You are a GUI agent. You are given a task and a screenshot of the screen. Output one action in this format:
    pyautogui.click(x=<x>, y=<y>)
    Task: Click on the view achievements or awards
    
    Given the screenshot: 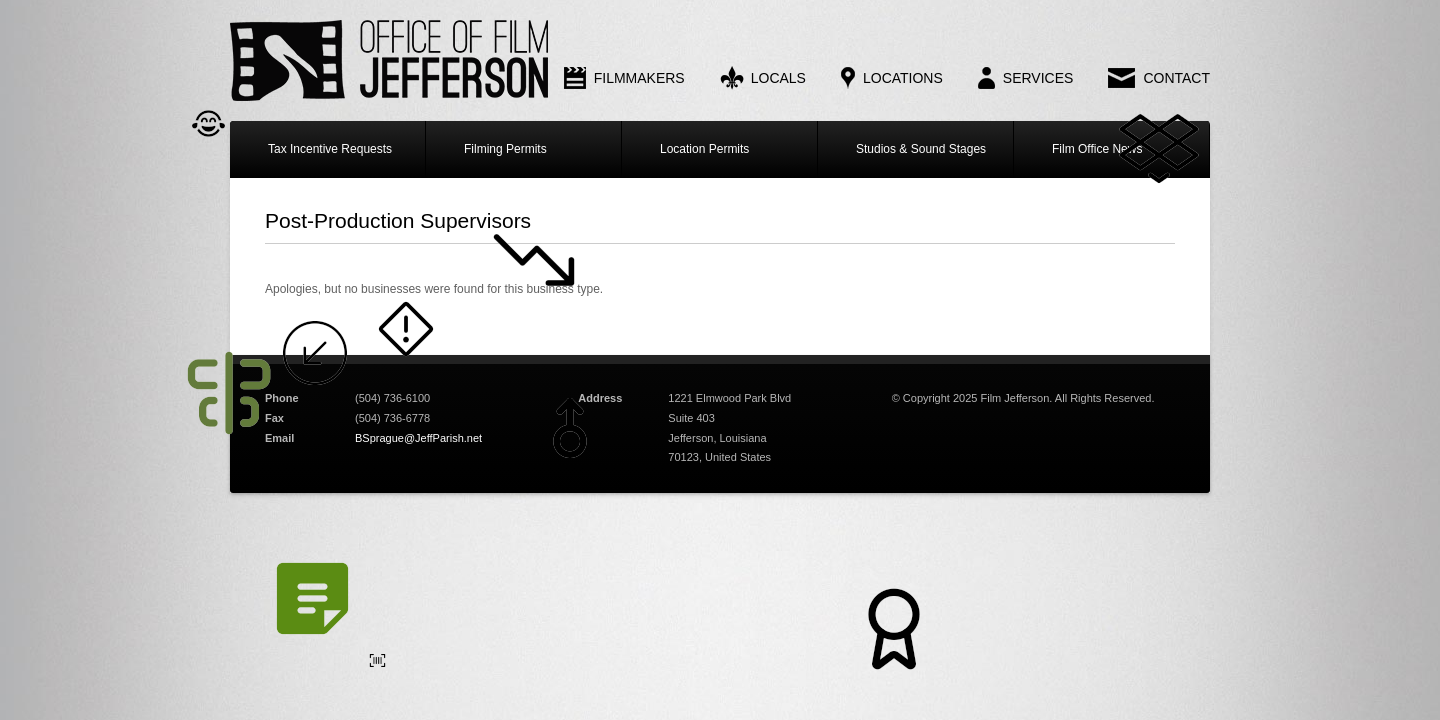 What is the action you would take?
    pyautogui.click(x=894, y=629)
    